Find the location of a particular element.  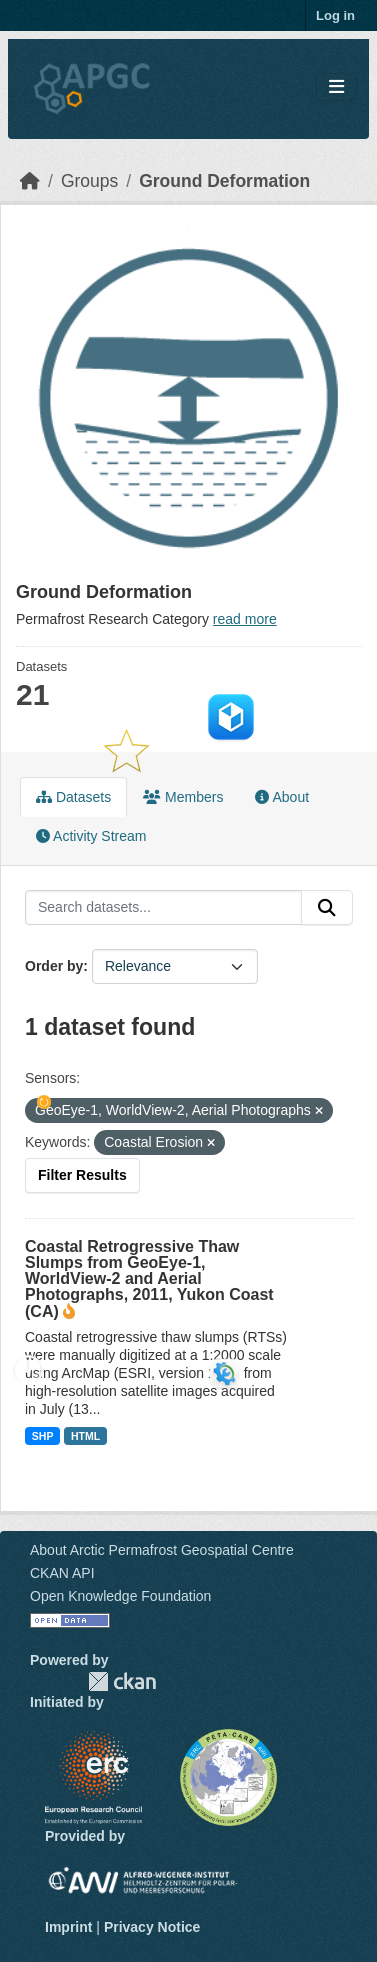

reboot or restart the system is located at coordinates (44, 1102).